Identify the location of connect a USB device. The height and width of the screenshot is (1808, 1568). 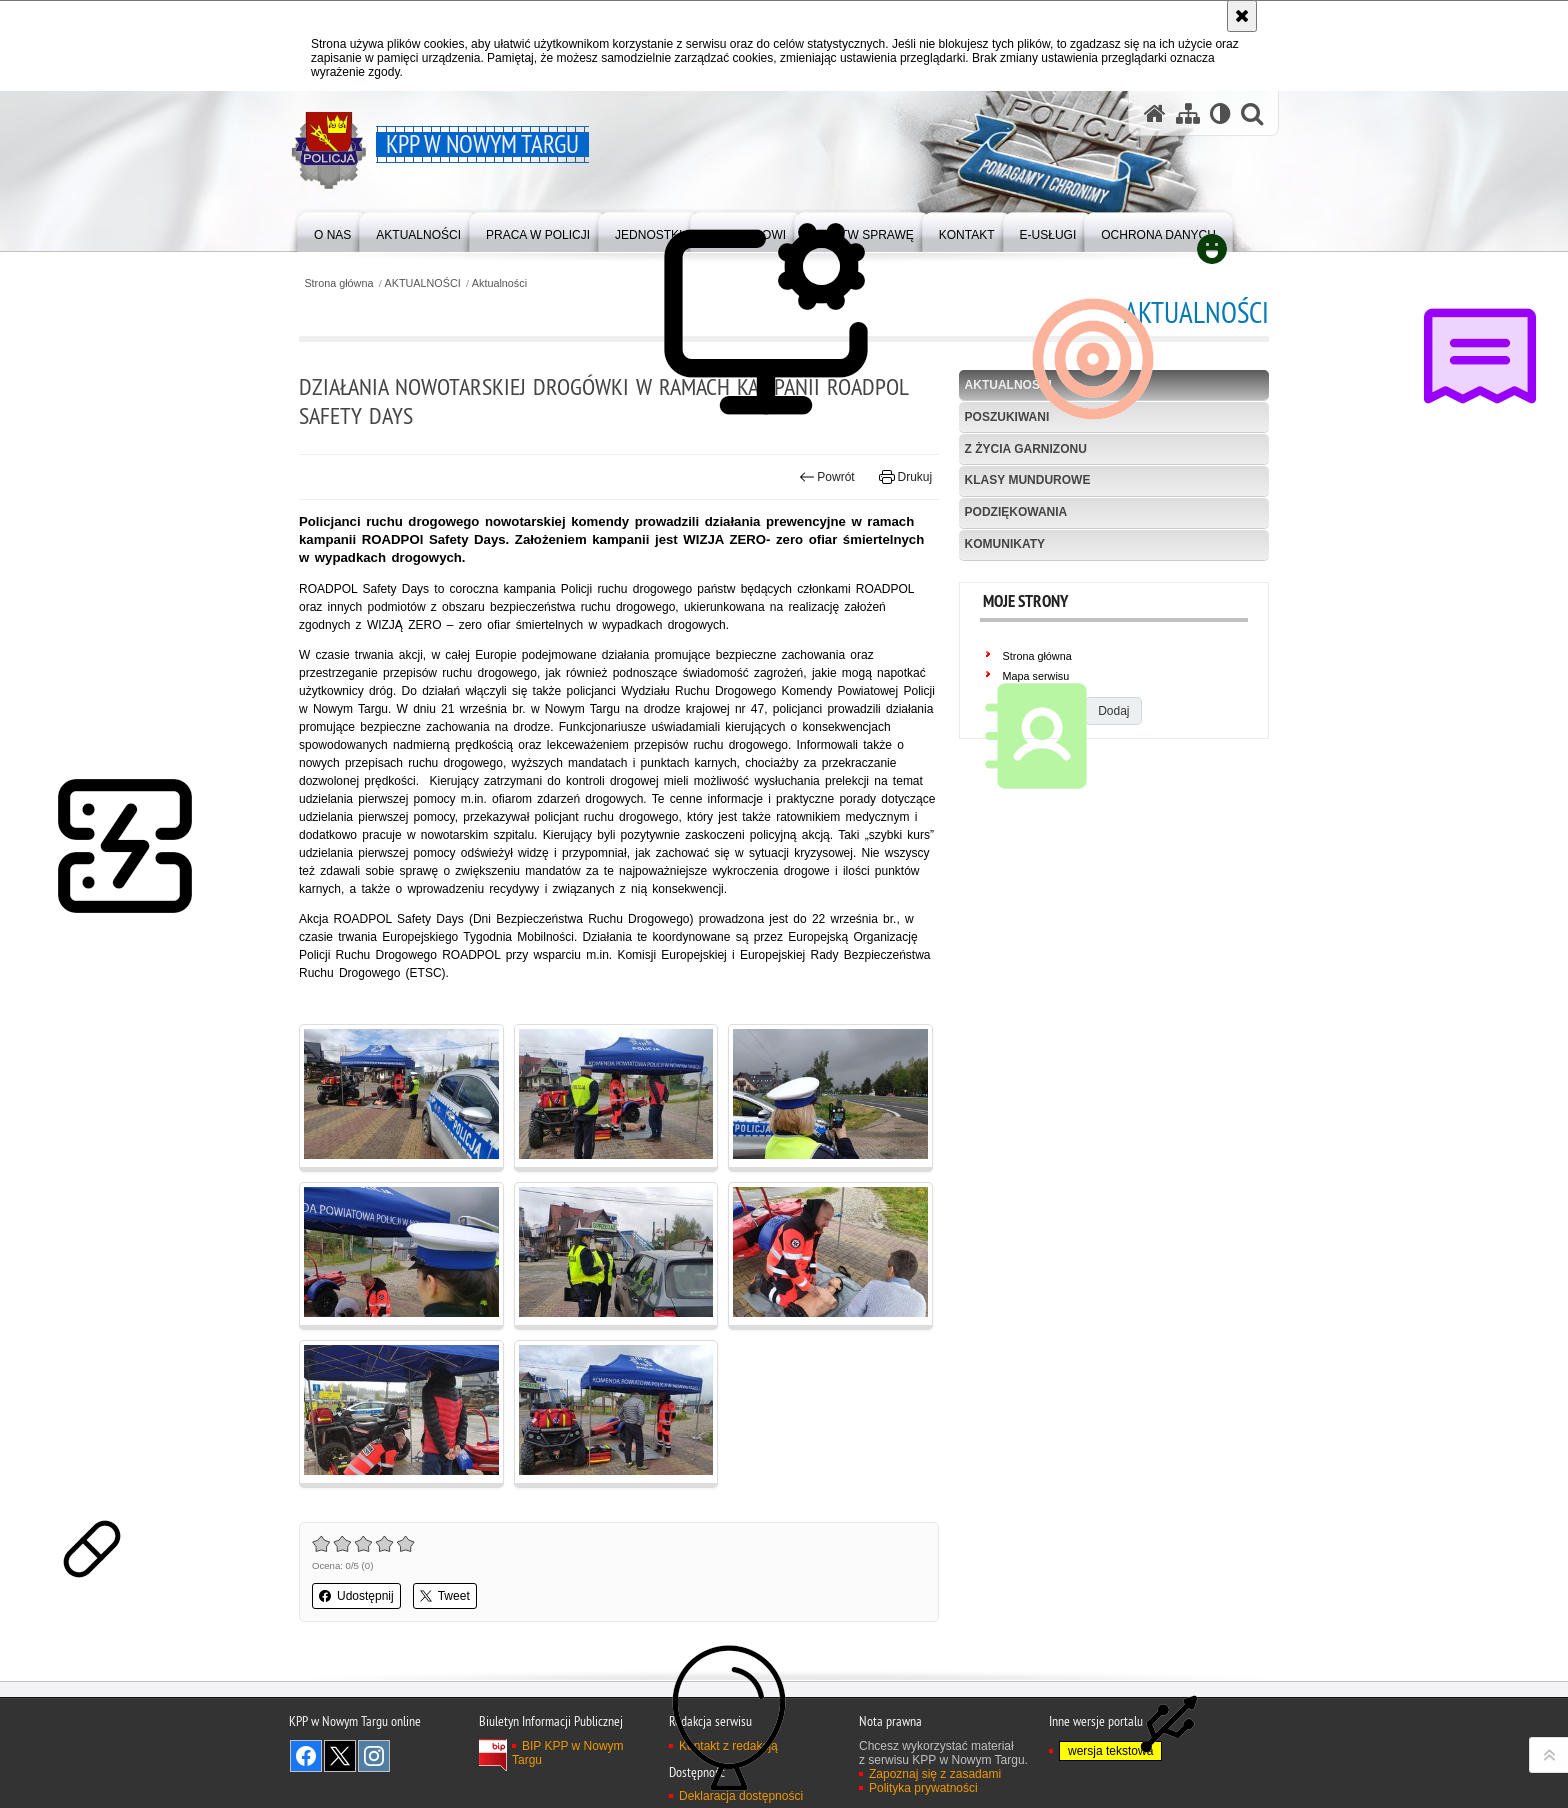
(1169, 1724).